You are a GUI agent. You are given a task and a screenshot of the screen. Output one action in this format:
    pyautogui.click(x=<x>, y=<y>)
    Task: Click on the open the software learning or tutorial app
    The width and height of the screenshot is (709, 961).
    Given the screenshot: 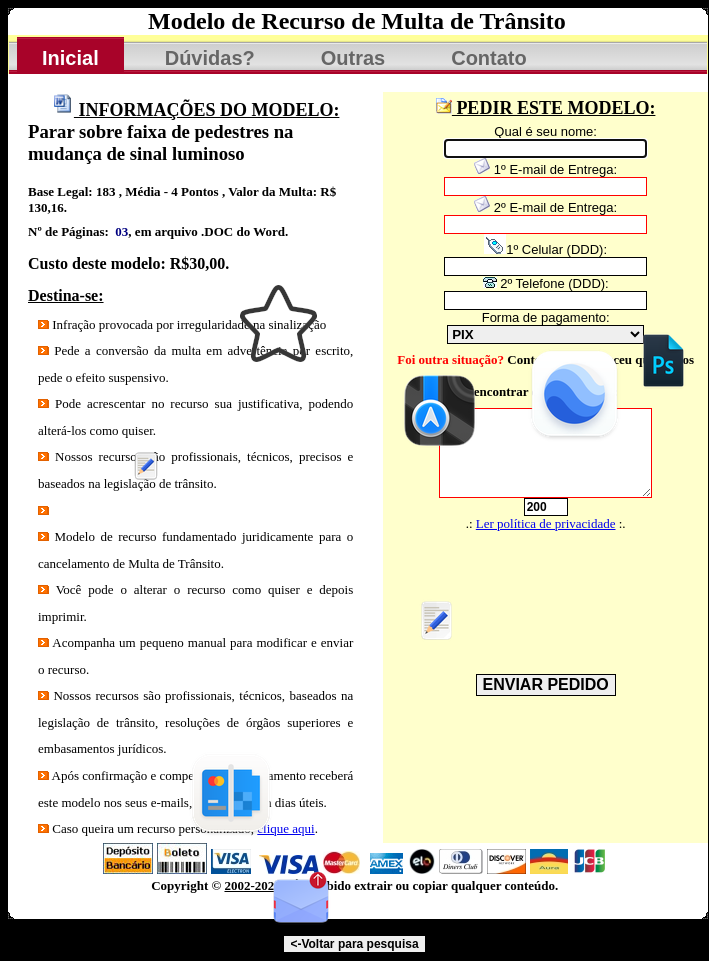 What is the action you would take?
    pyautogui.click(x=436, y=620)
    